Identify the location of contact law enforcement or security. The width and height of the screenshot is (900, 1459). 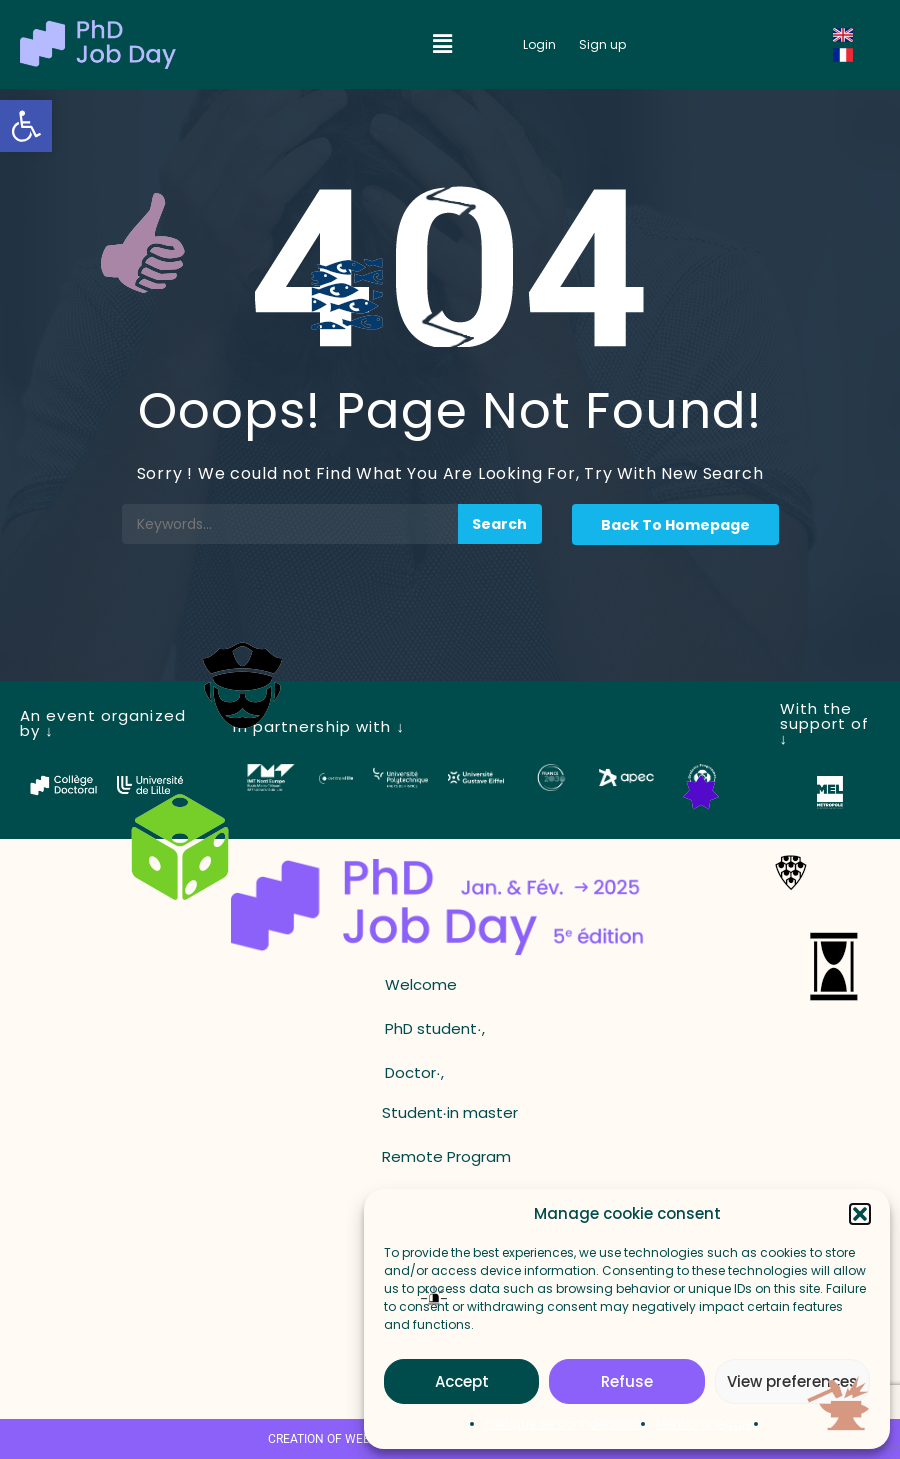
(242, 685).